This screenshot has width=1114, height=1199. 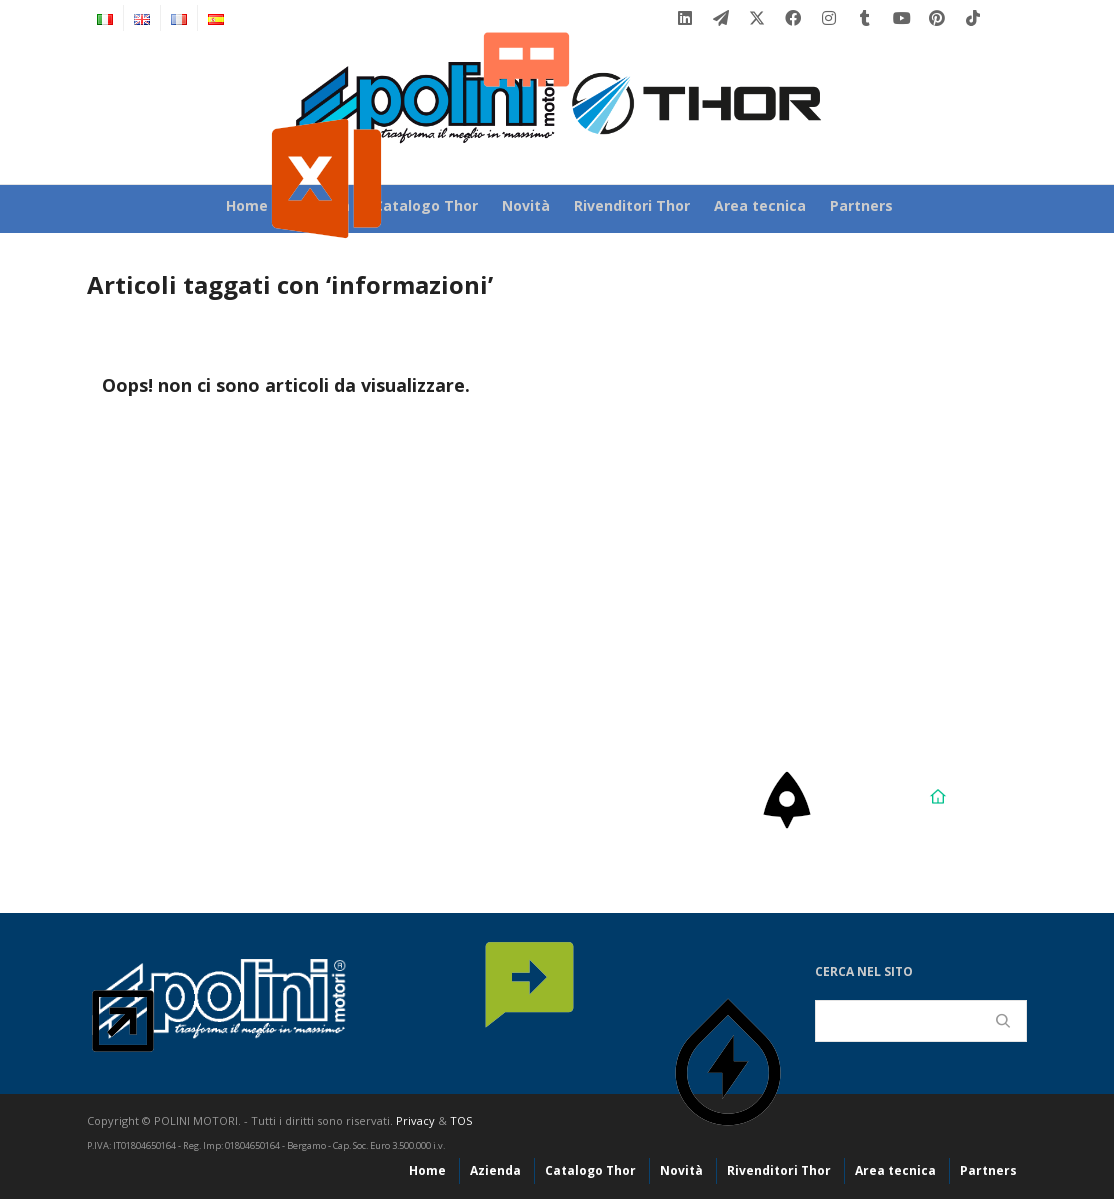 What do you see at coordinates (526, 59) in the screenshot?
I see `view RAM or memory usage` at bounding box center [526, 59].